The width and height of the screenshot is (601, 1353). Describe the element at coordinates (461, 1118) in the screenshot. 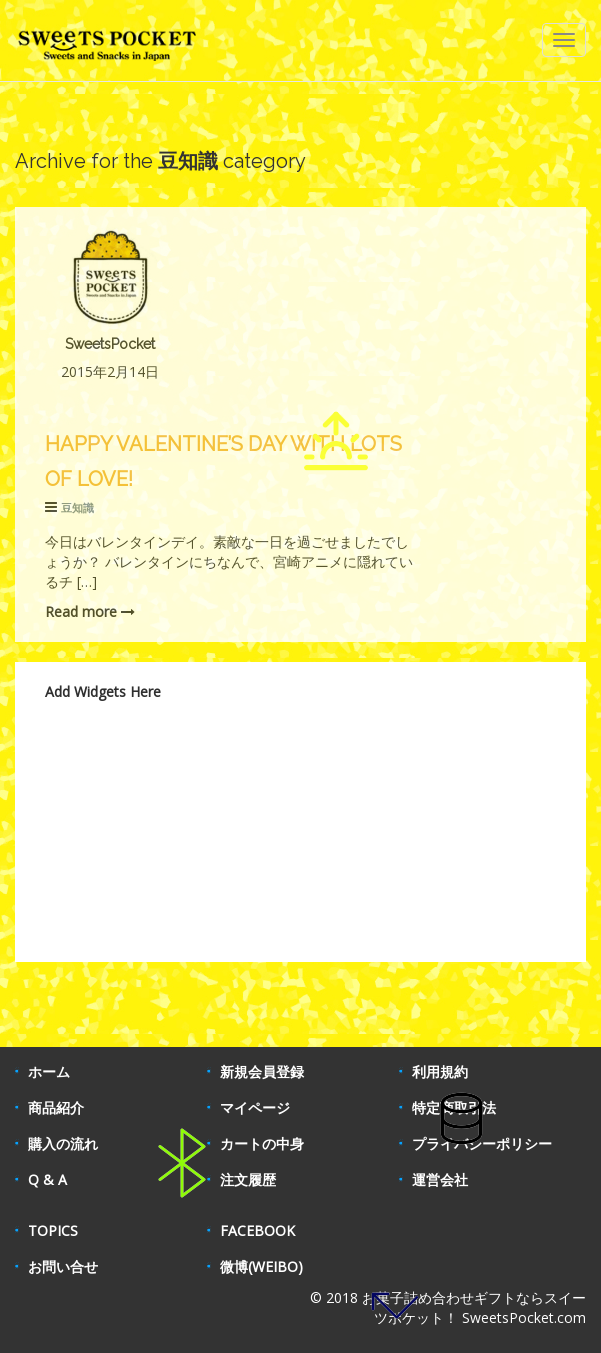

I see `access server settings` at that location.